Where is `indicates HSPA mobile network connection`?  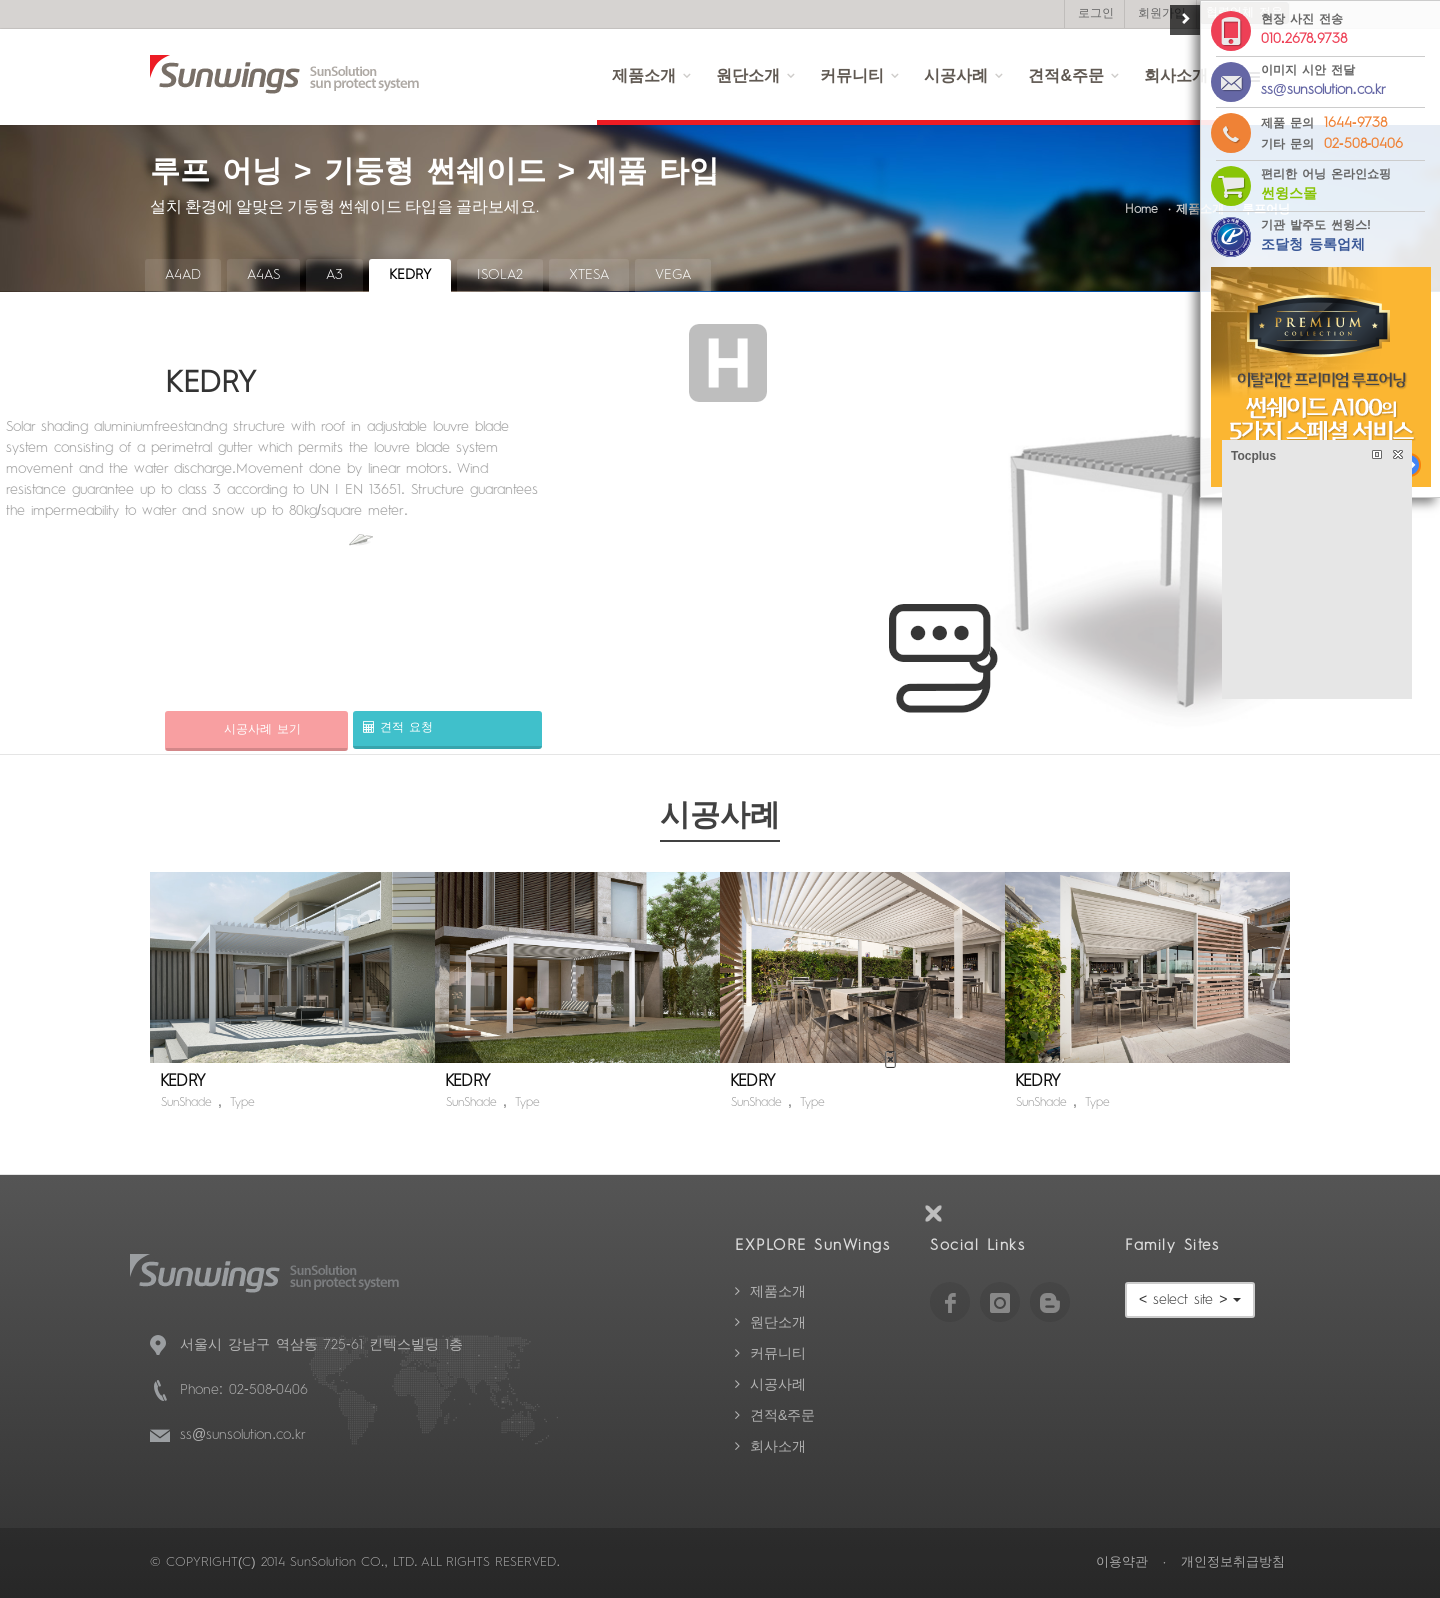 indicates HSPA mobile network connection is located at coordinates (728, 363).